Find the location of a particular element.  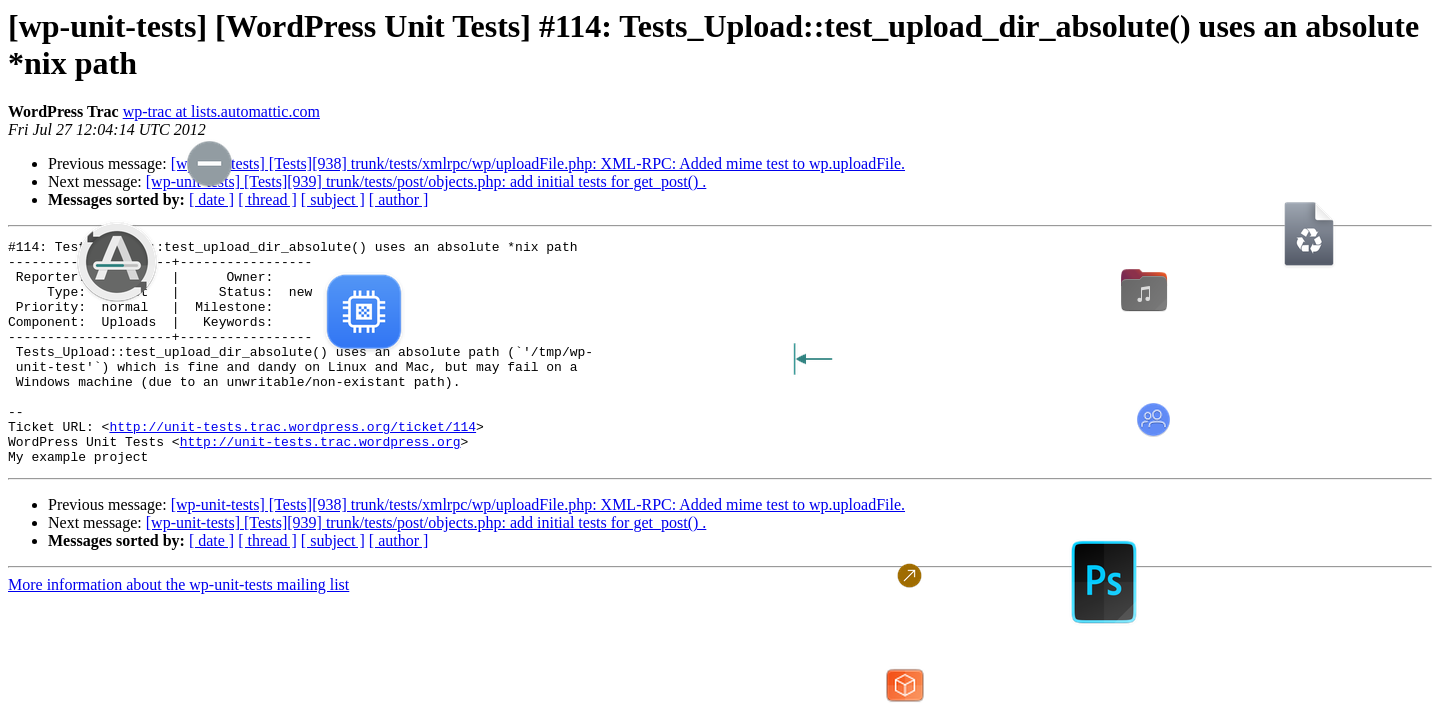

indicates a symbolic link or shortcut to another file is located at coordinates (909, 575).